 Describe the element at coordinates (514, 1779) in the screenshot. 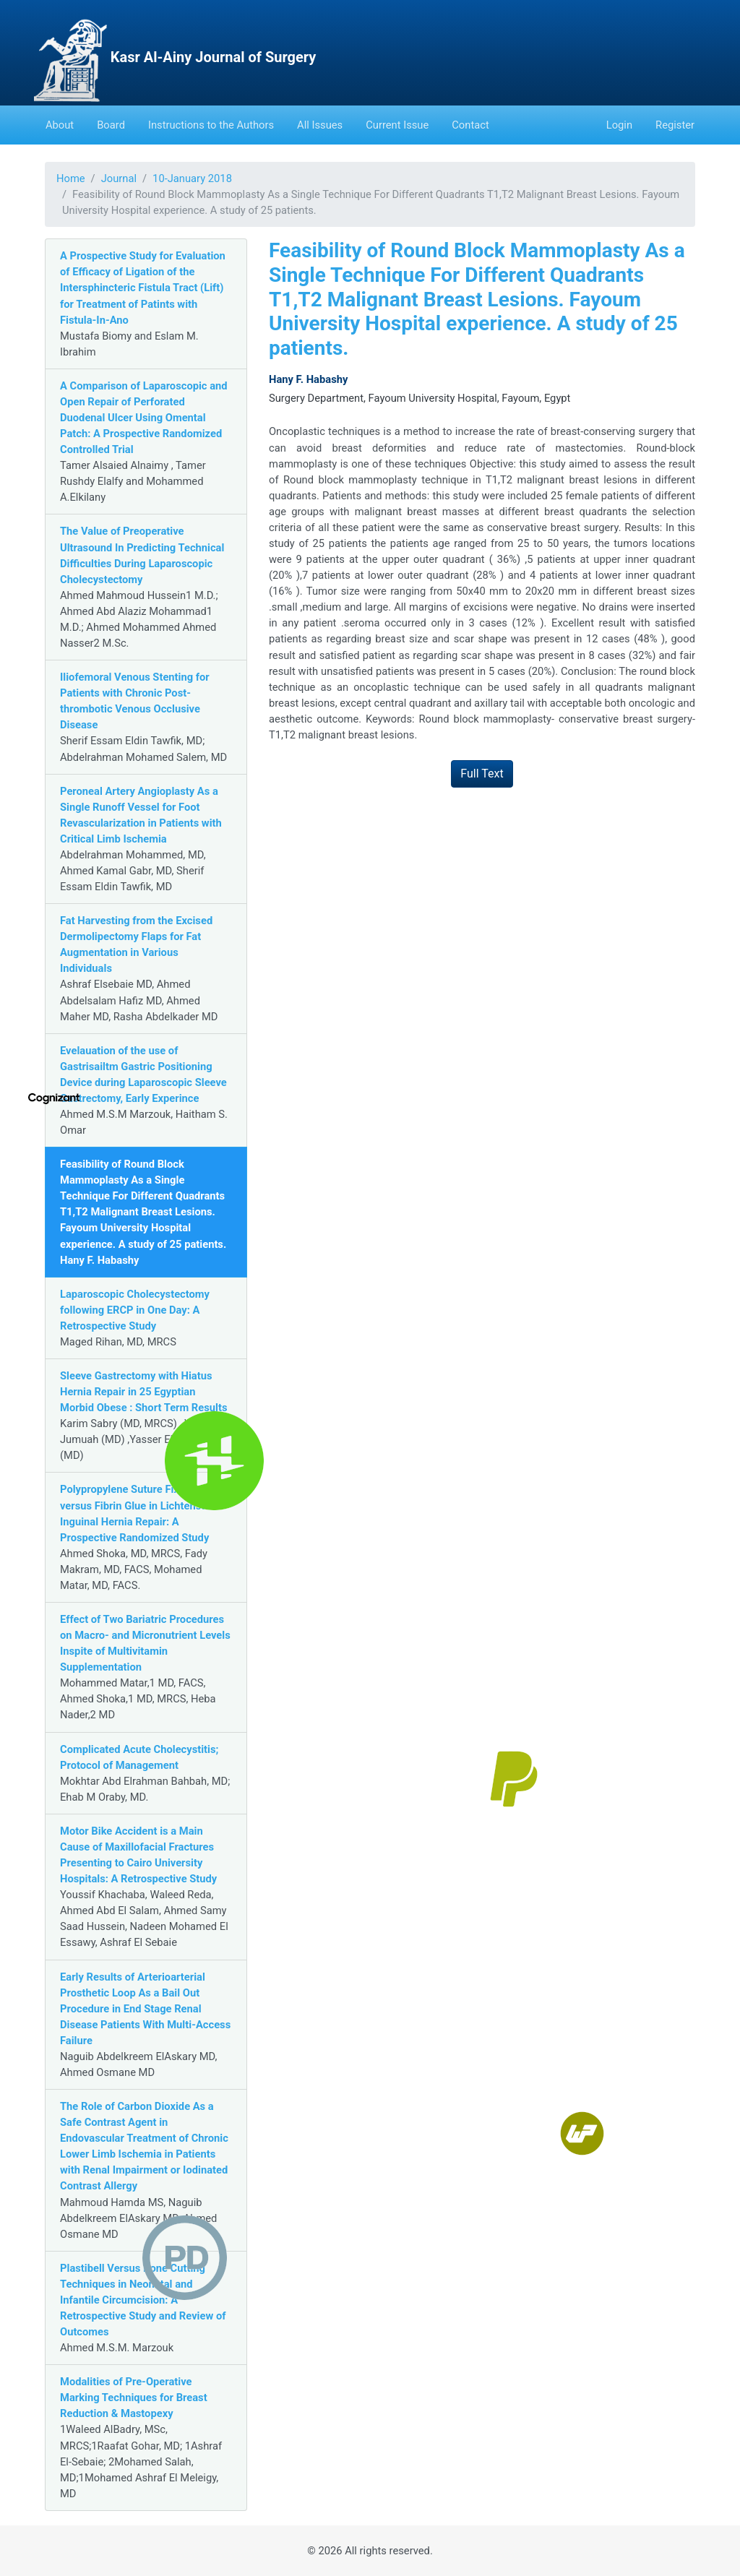

I see `pay with PayPal` at that location.